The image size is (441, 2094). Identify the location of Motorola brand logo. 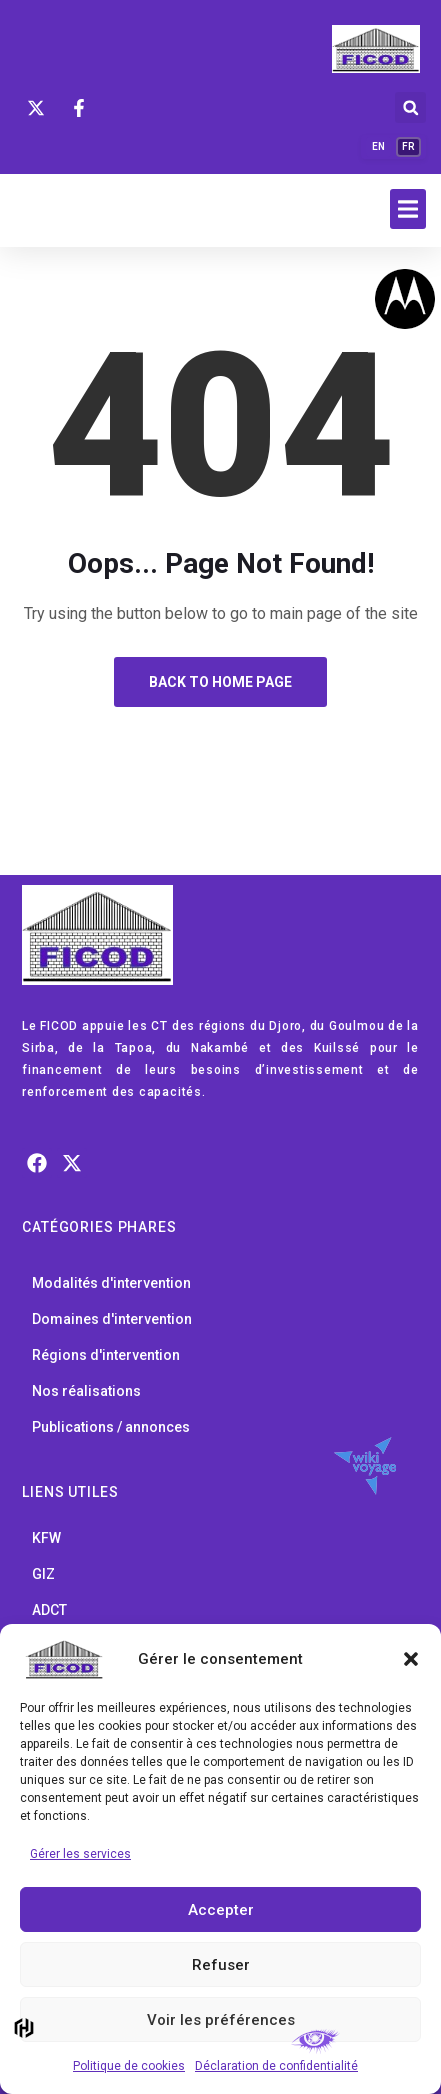
(405, 299).